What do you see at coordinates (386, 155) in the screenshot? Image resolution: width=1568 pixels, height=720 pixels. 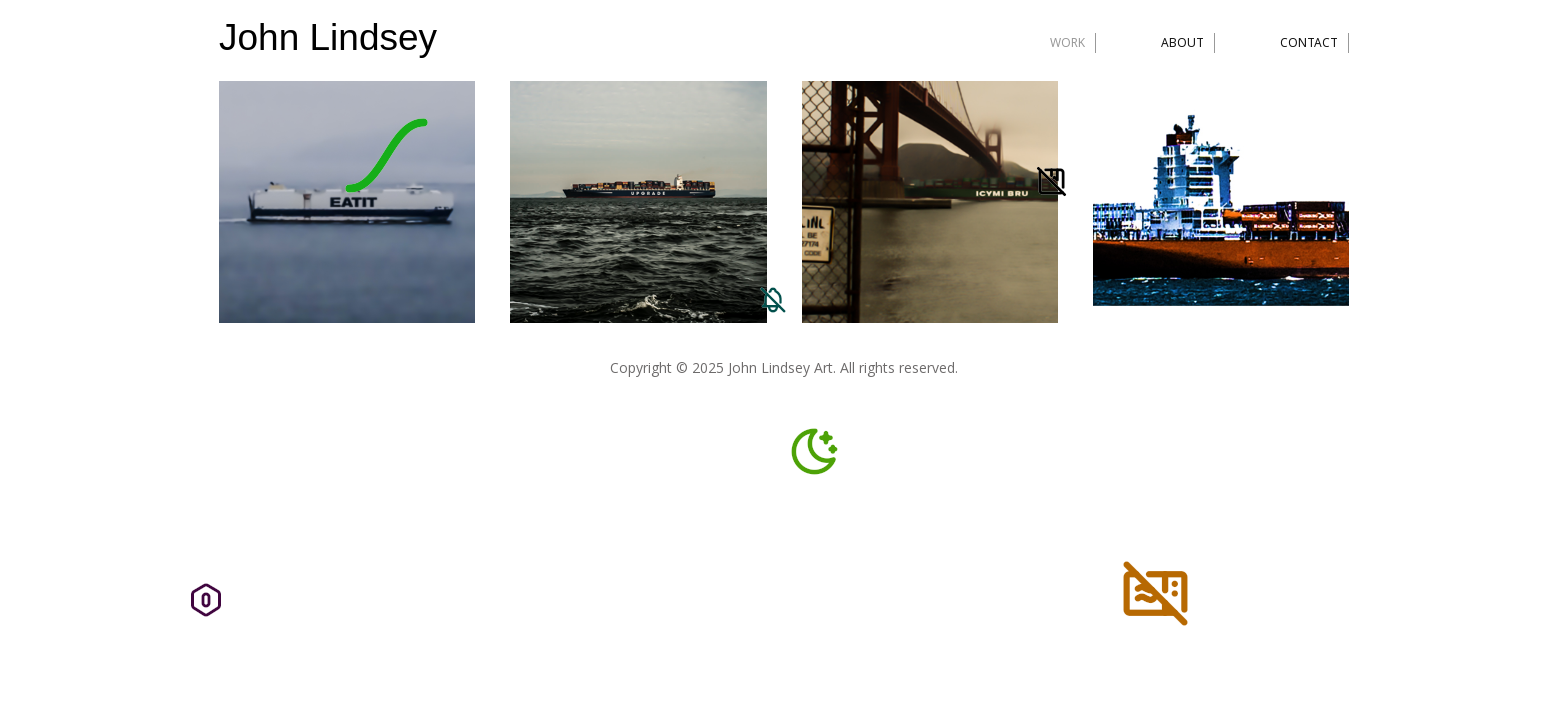 I see `apply ease-in-out animation timing` at bounding box center [386, 155].